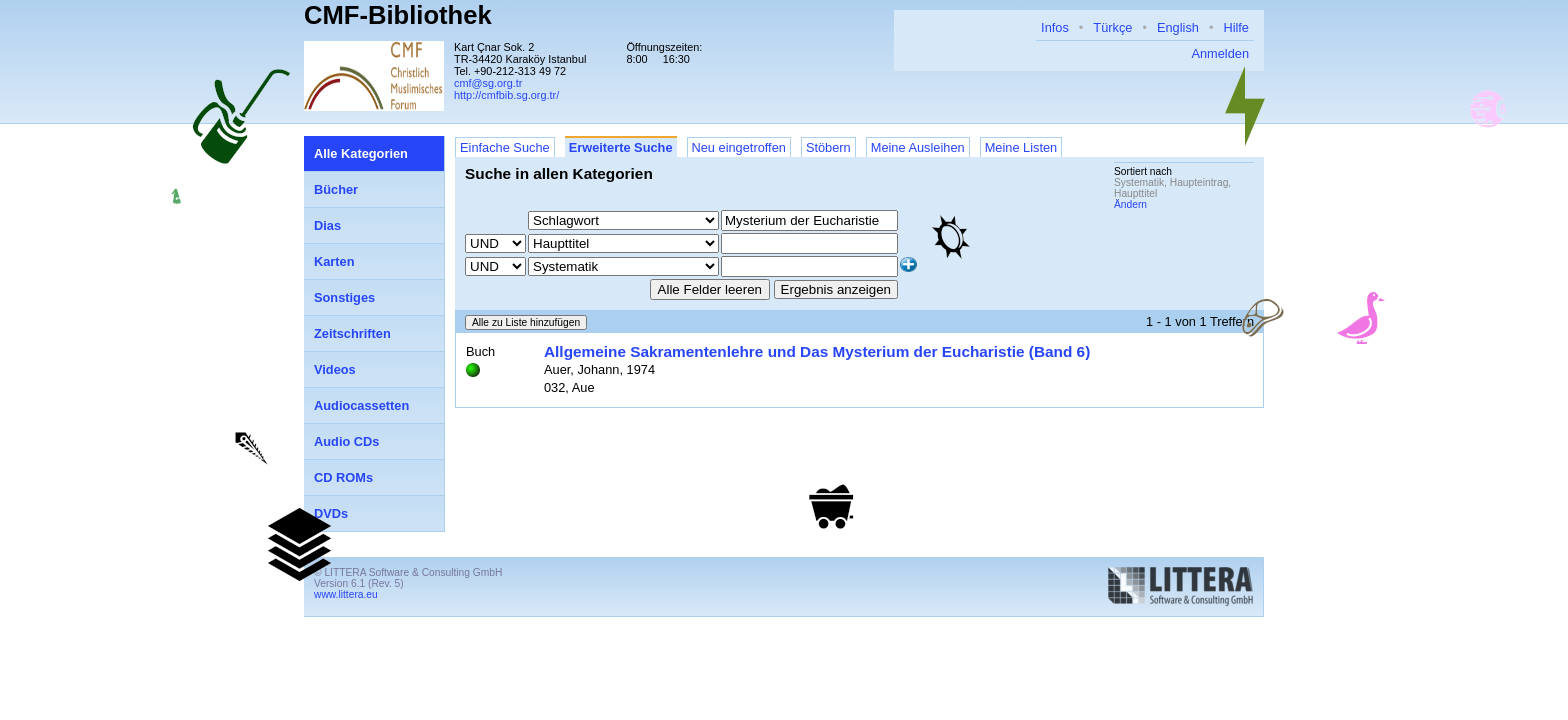 The image size is (1568, 720). Describe the element at coordinates (1245, 106) in the screenshot. I see `indicates electric or battery power` at that location.